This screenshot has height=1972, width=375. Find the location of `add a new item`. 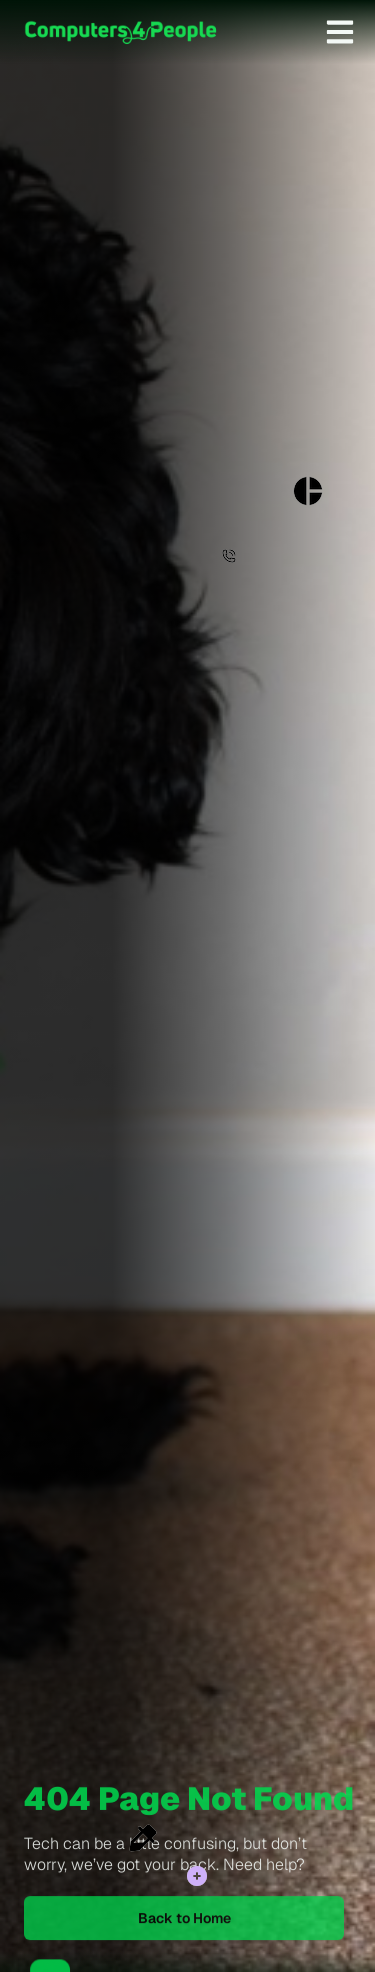

add a new item is located at coordinates (197, 1876).